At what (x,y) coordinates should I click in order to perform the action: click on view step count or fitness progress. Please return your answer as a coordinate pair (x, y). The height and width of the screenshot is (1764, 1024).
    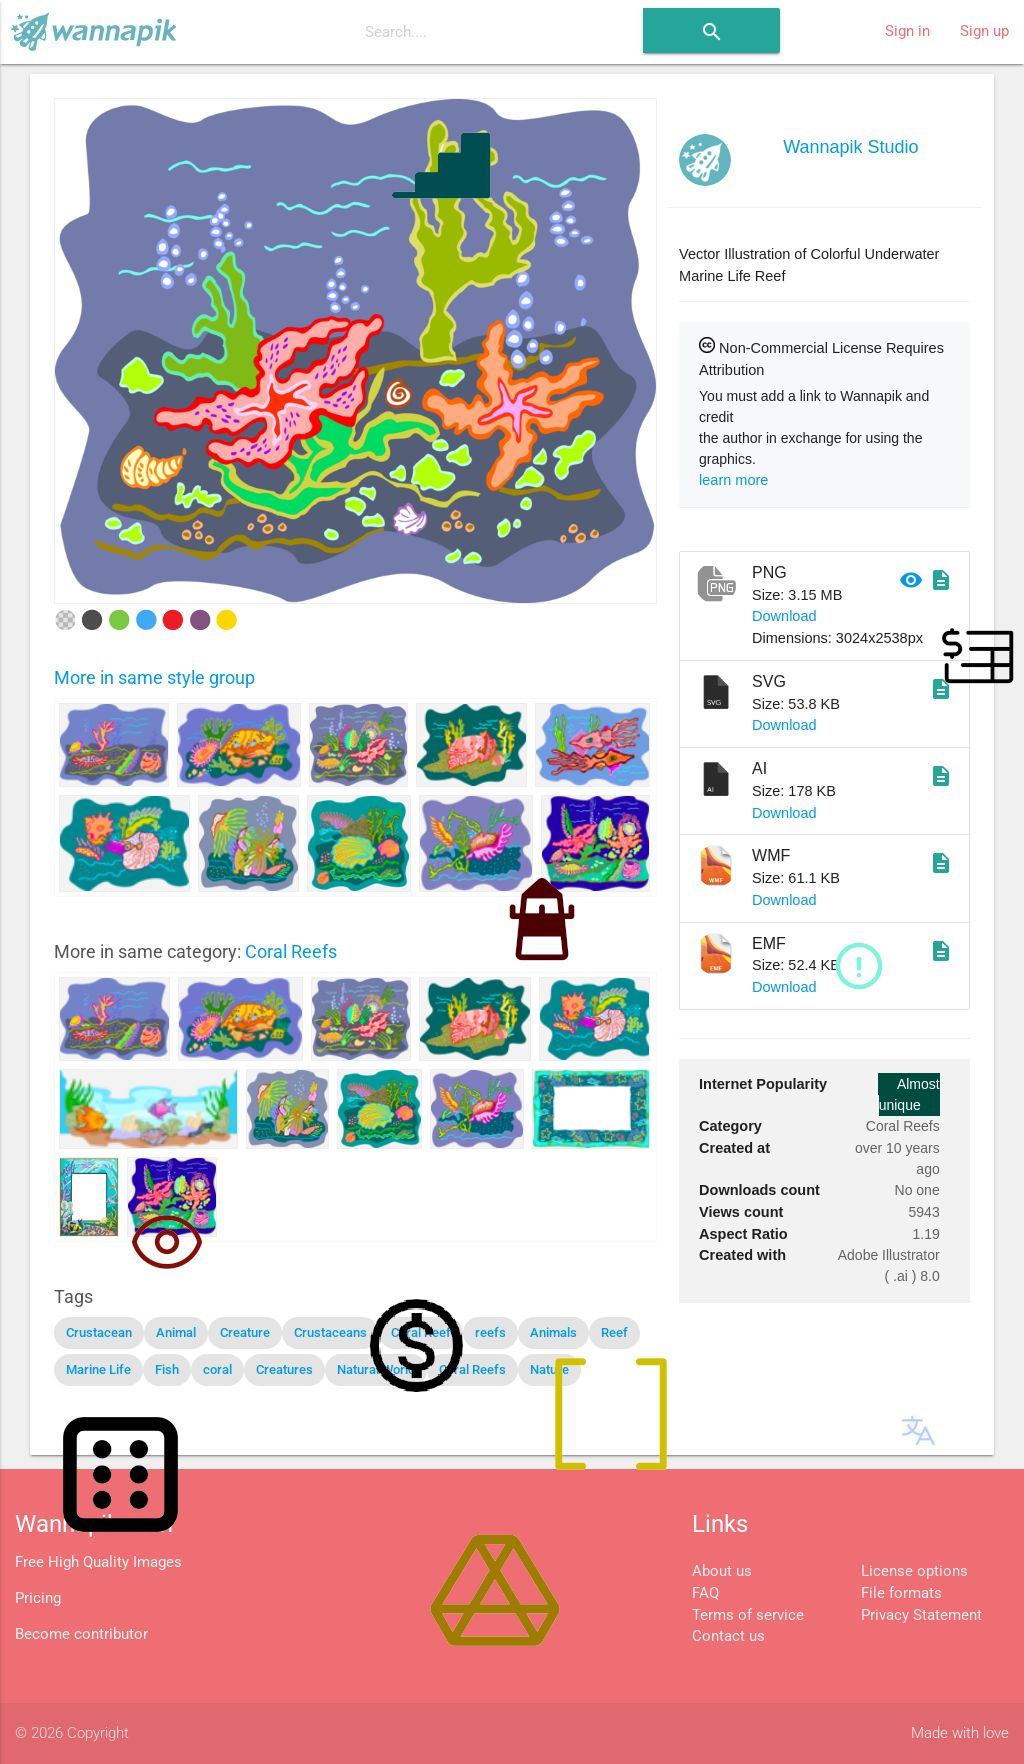
    Looking at the image, I should click on (444, 165).